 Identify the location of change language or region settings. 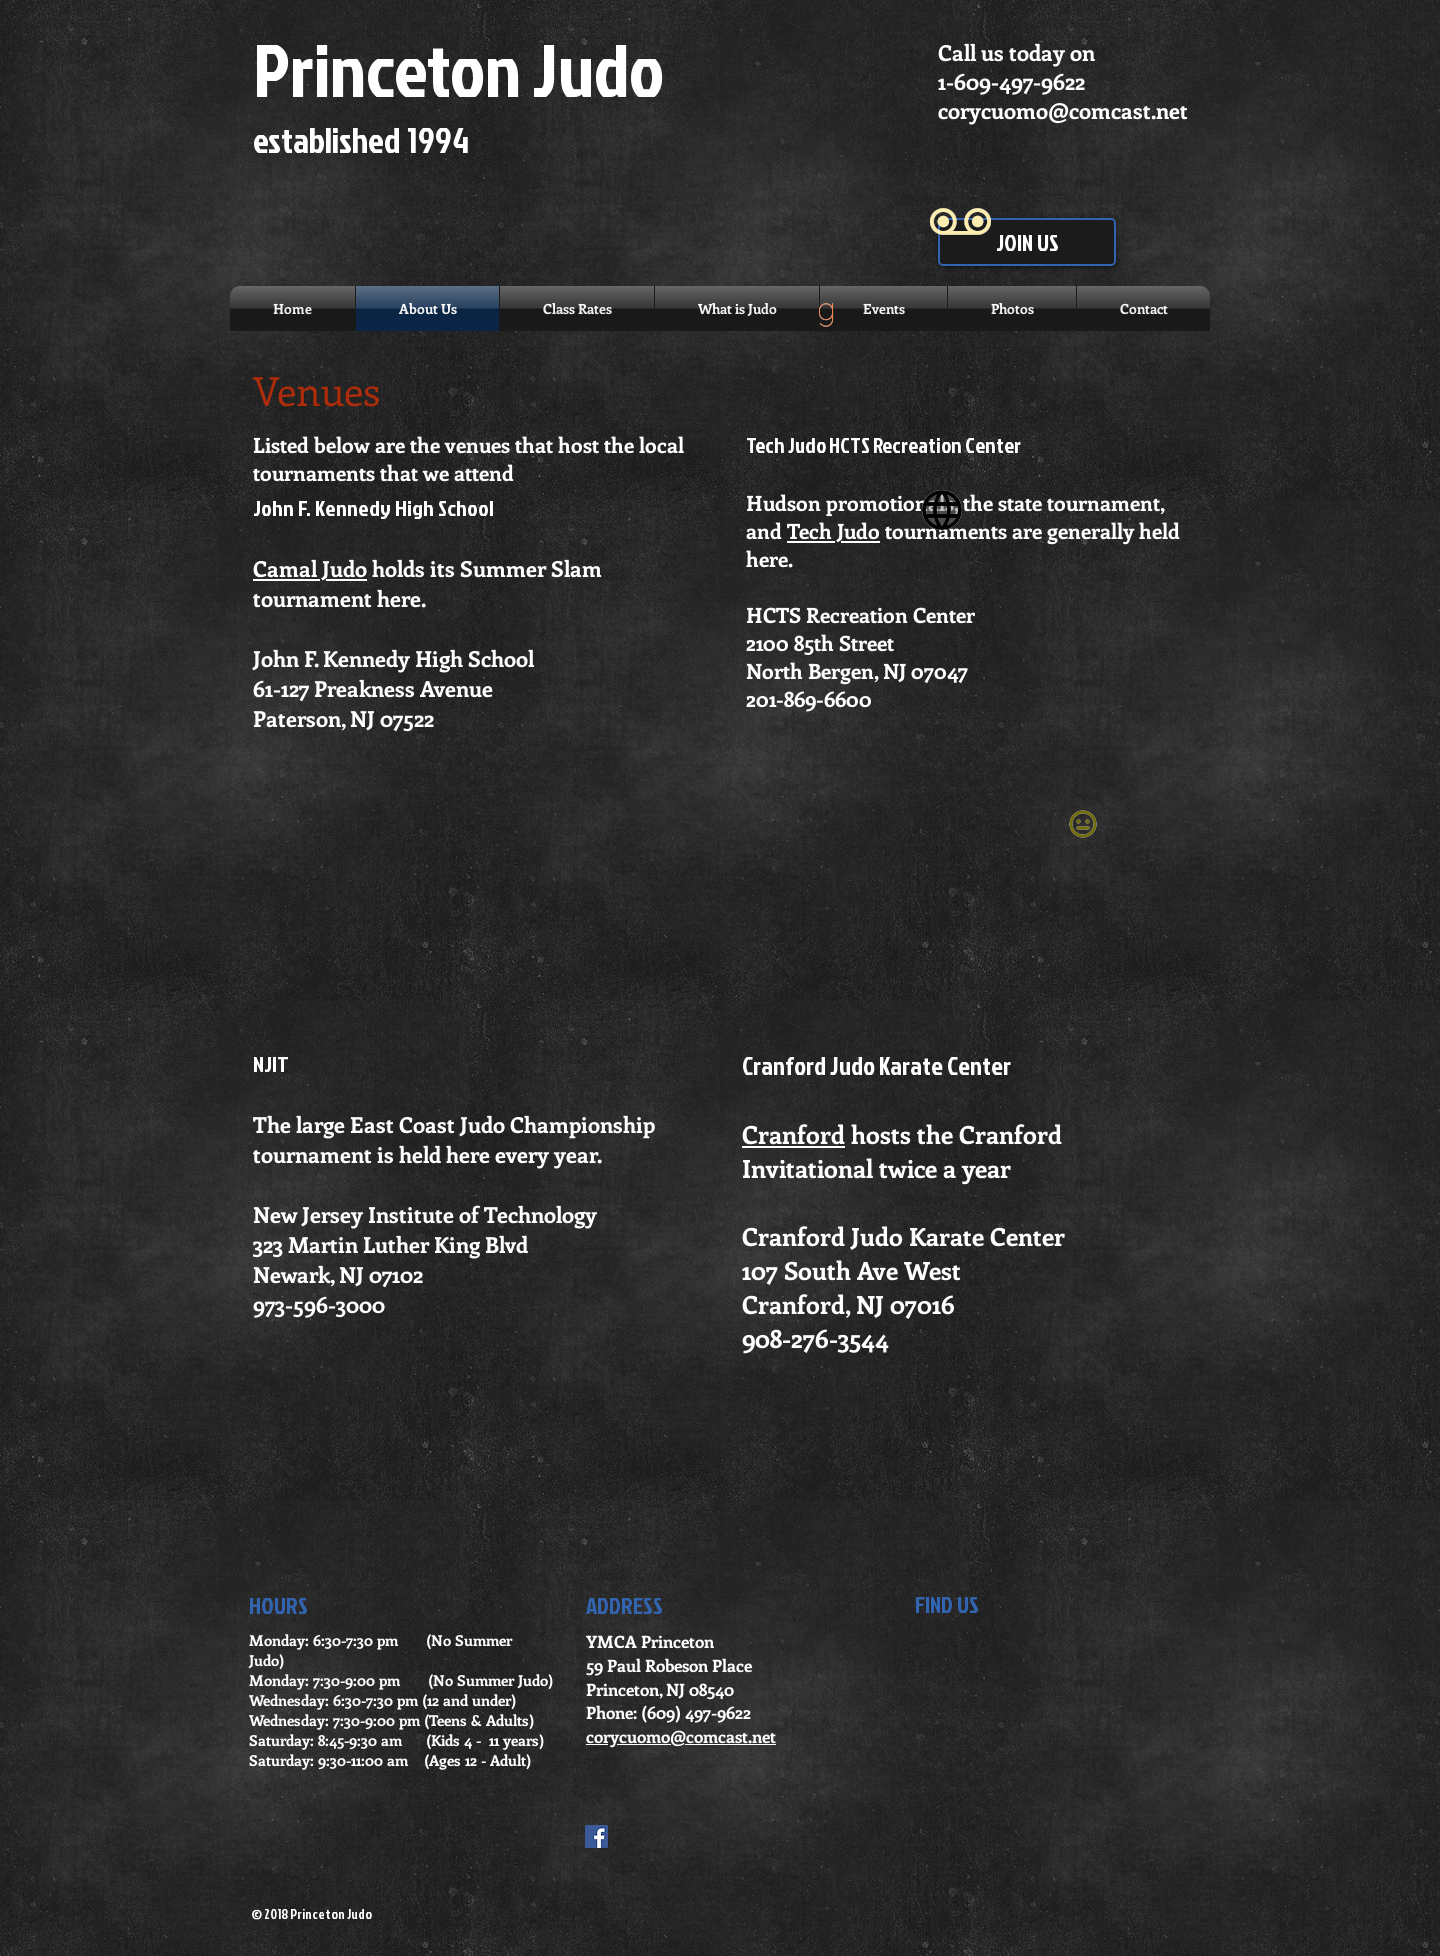
(942, 510).